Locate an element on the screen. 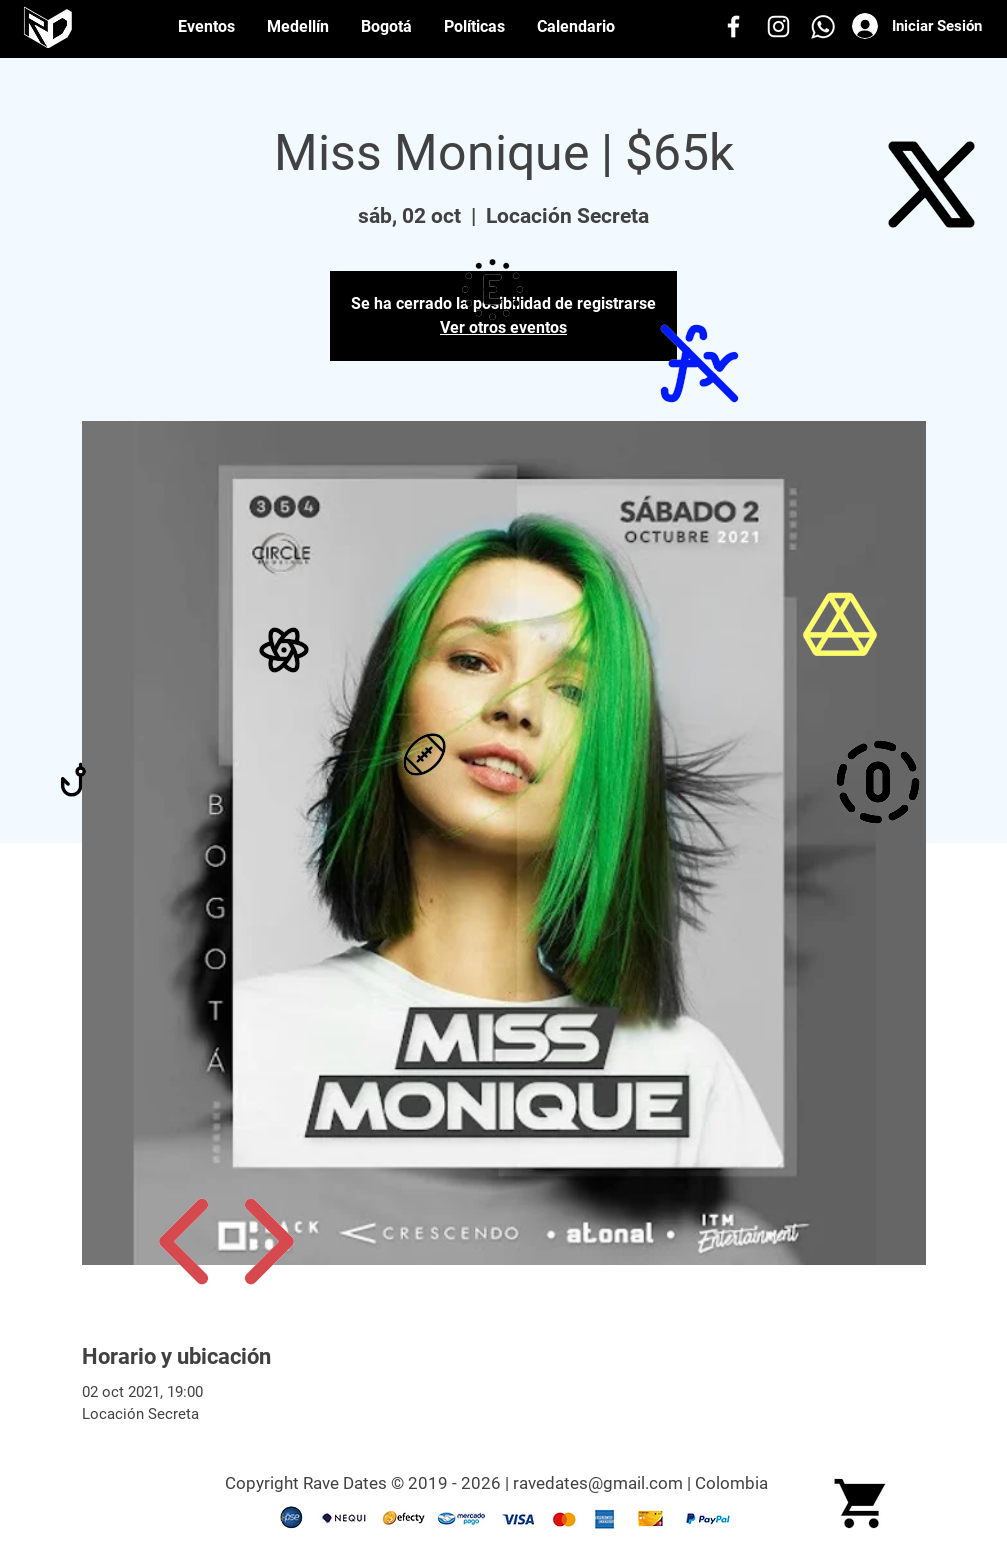  indicates an "essential" or "enterprise" tier feature is located at coordinates (492, 289).